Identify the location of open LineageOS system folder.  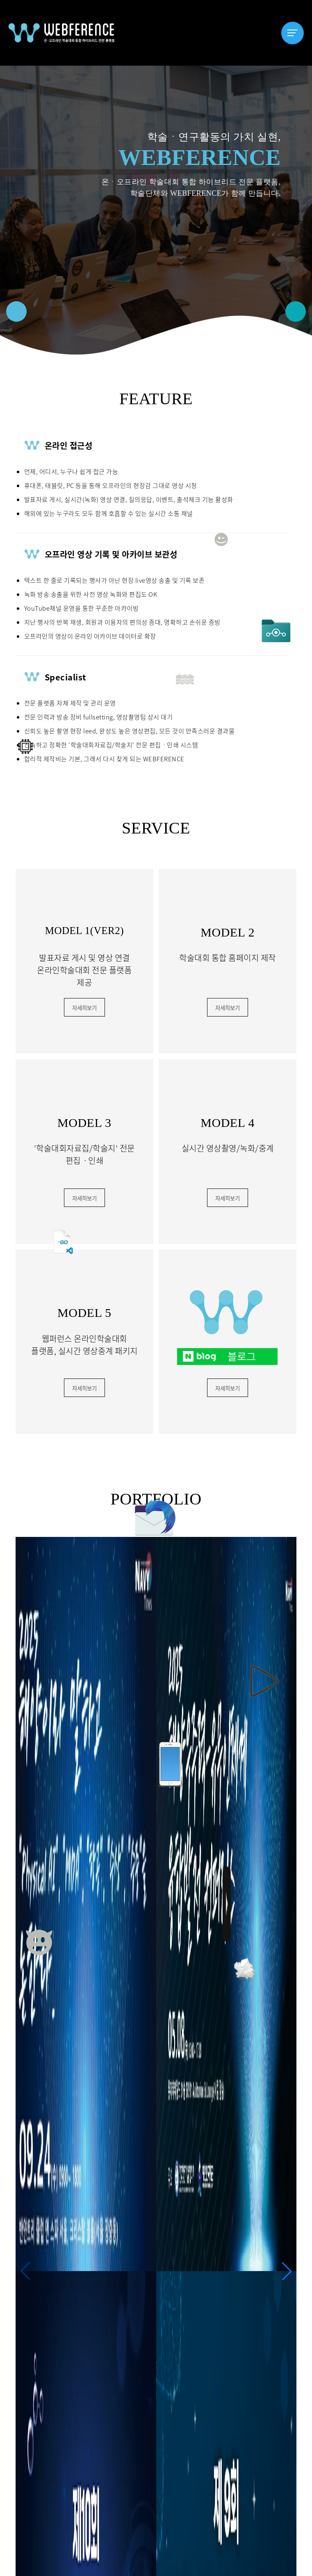
(276, 632).